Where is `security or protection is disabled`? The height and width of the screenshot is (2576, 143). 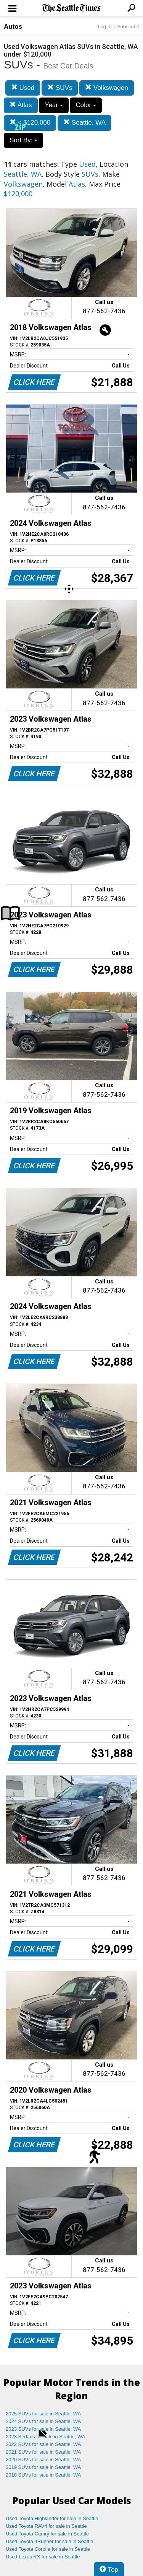
security or protection is disabled is located at coordinates (123, 1057).